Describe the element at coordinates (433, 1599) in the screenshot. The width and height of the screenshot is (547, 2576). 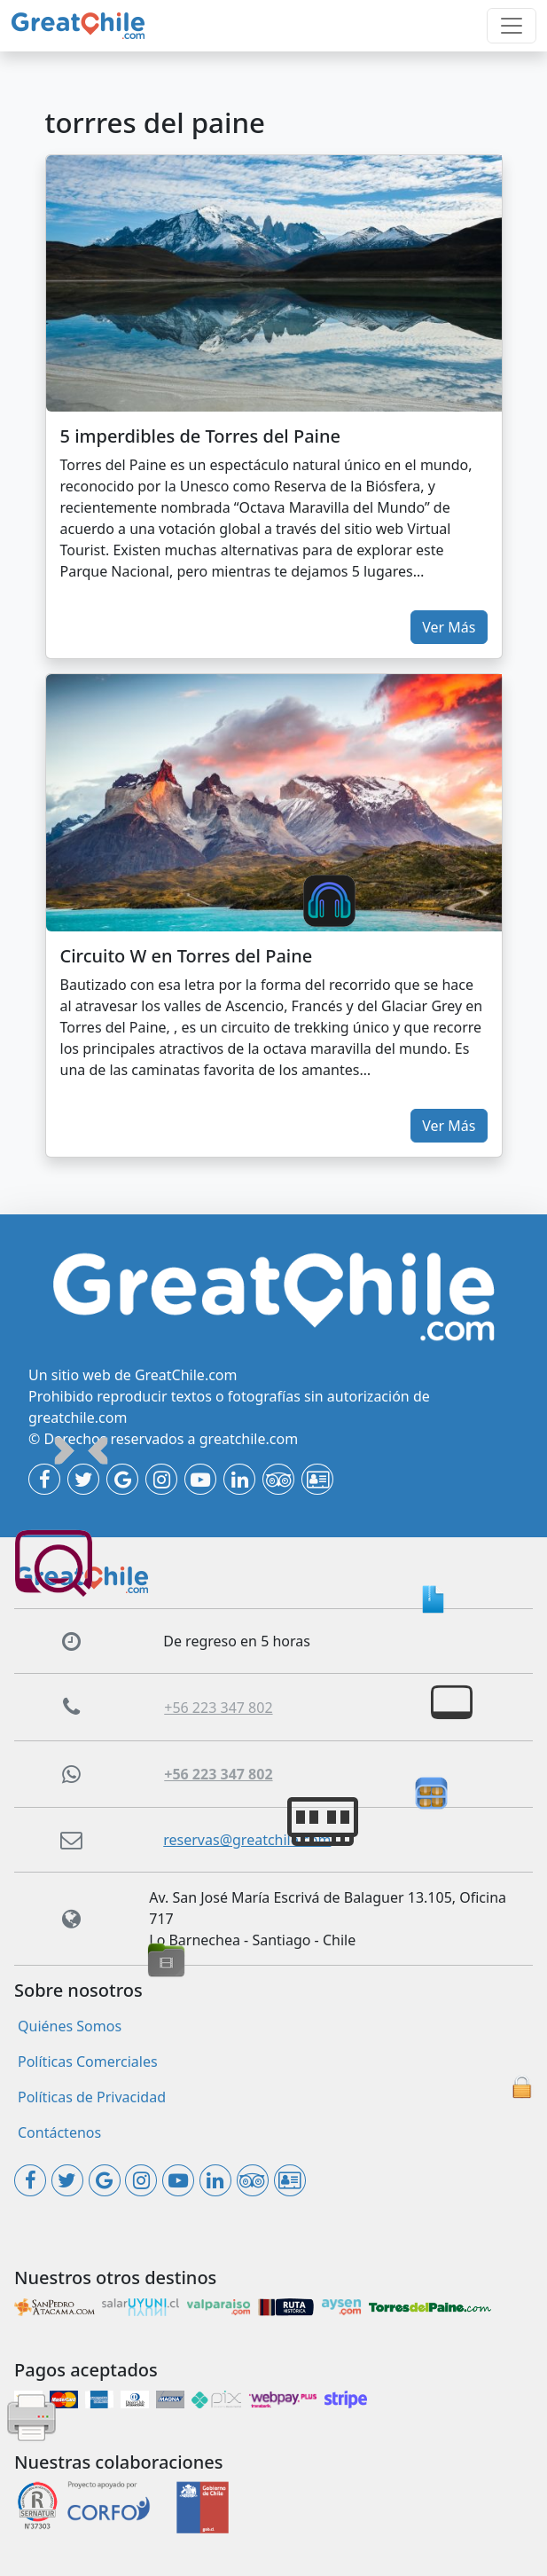
I see `an archive file in .ar format` at that location.